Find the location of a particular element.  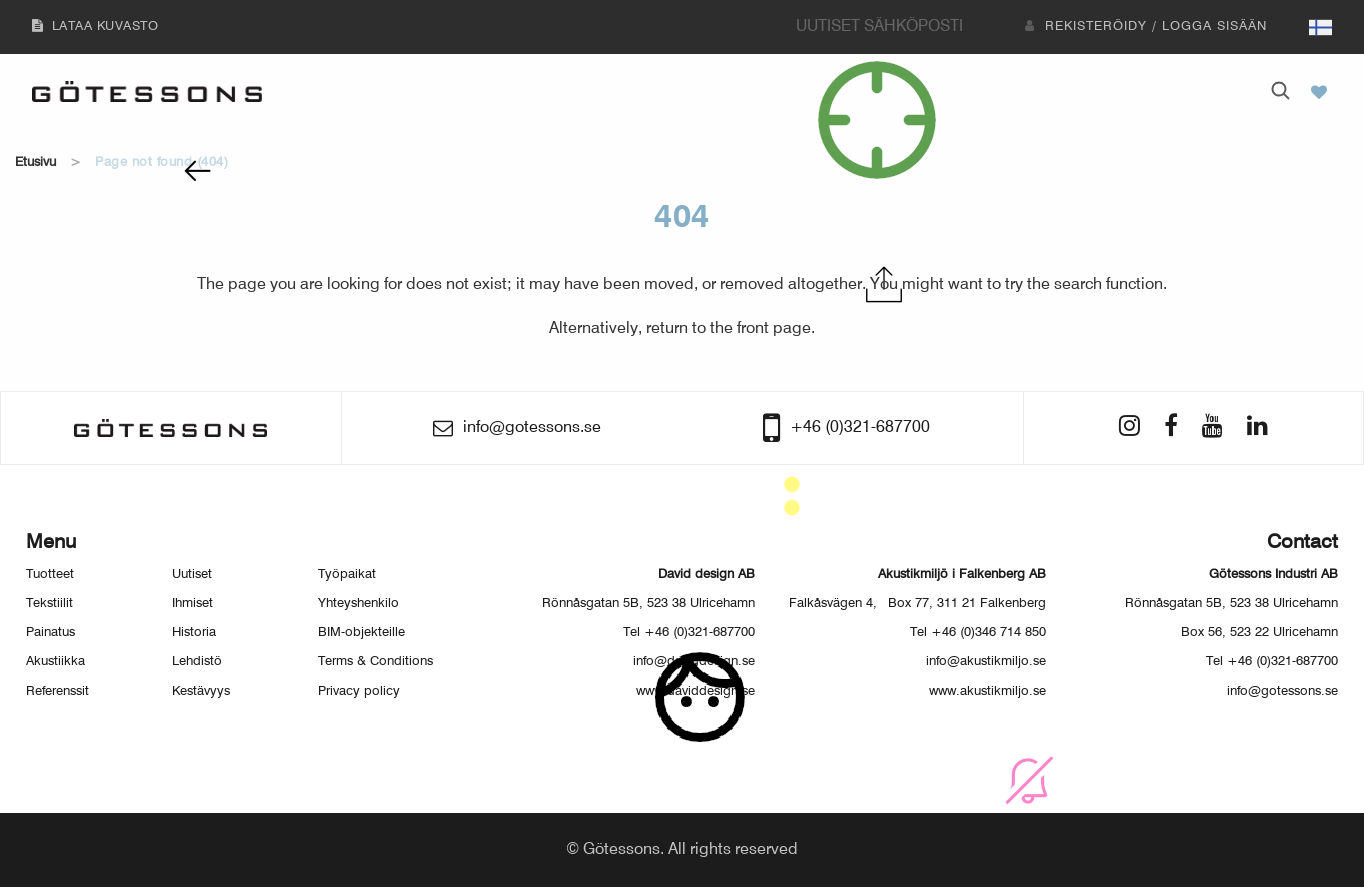

upload a file or document is located at coordinates (884, 286).